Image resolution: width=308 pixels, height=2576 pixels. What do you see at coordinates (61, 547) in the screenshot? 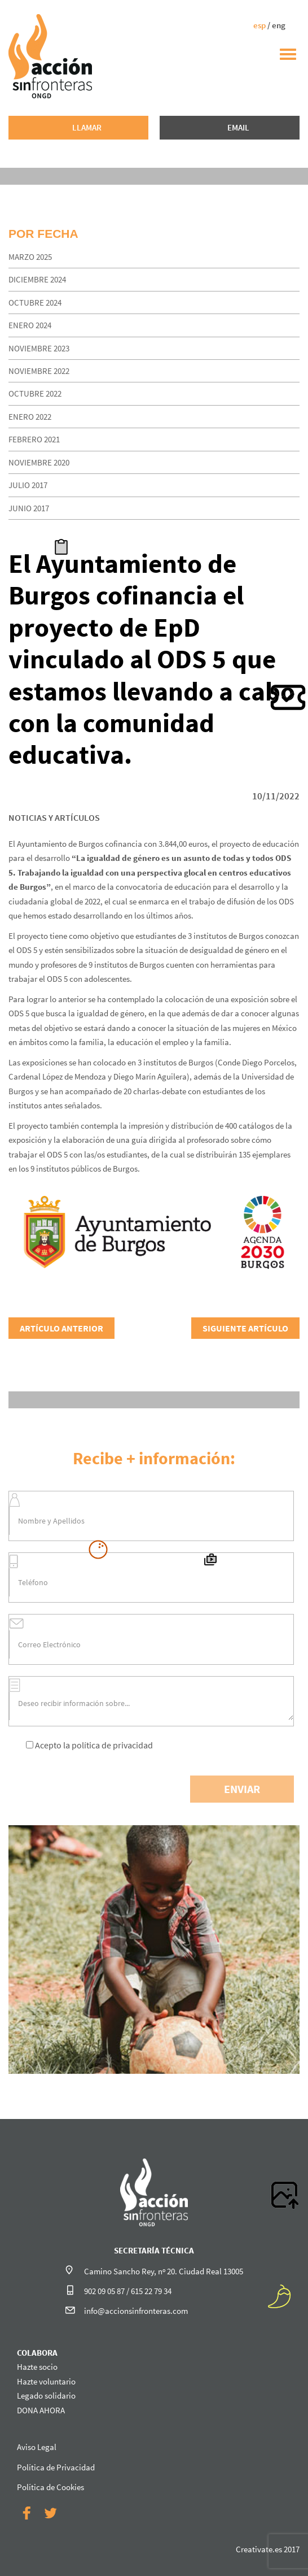
I see `access clipboard contents` at bounding box center [61, 547].